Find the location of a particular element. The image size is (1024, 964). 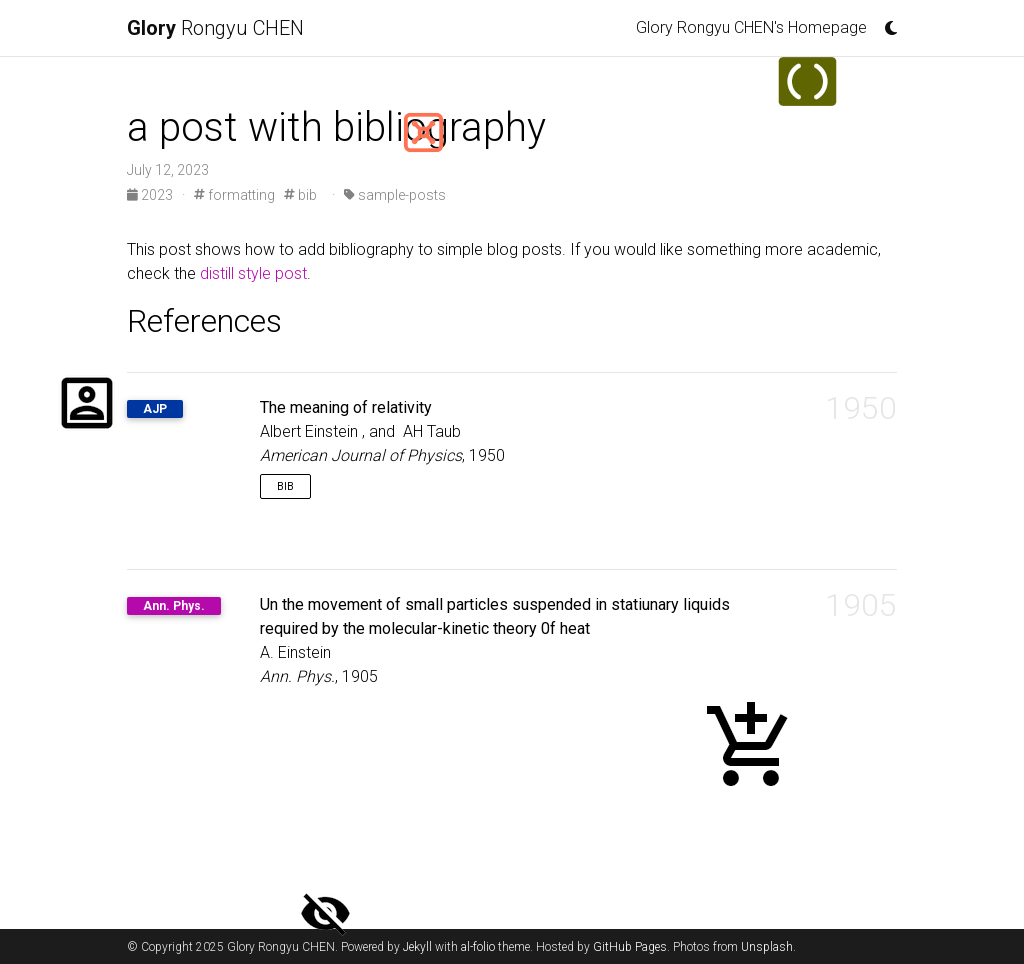

access secure storage or vault is located at coordinates (423, 132).